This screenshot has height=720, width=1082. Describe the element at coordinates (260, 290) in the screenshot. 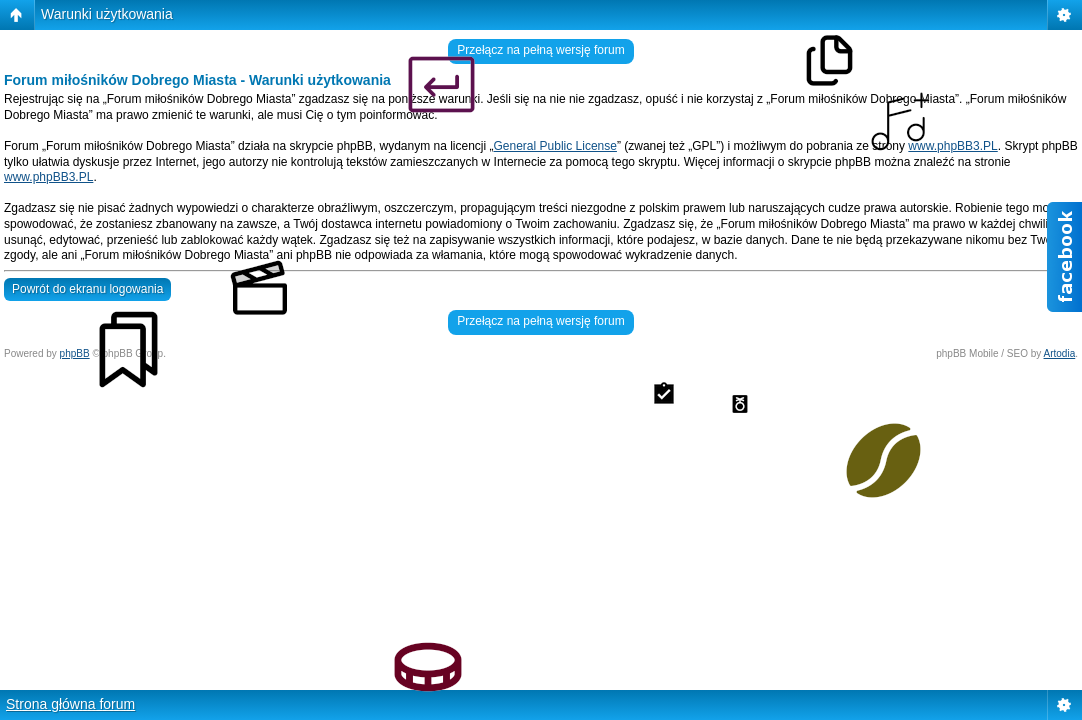

I see `access video or movie content` at that location.